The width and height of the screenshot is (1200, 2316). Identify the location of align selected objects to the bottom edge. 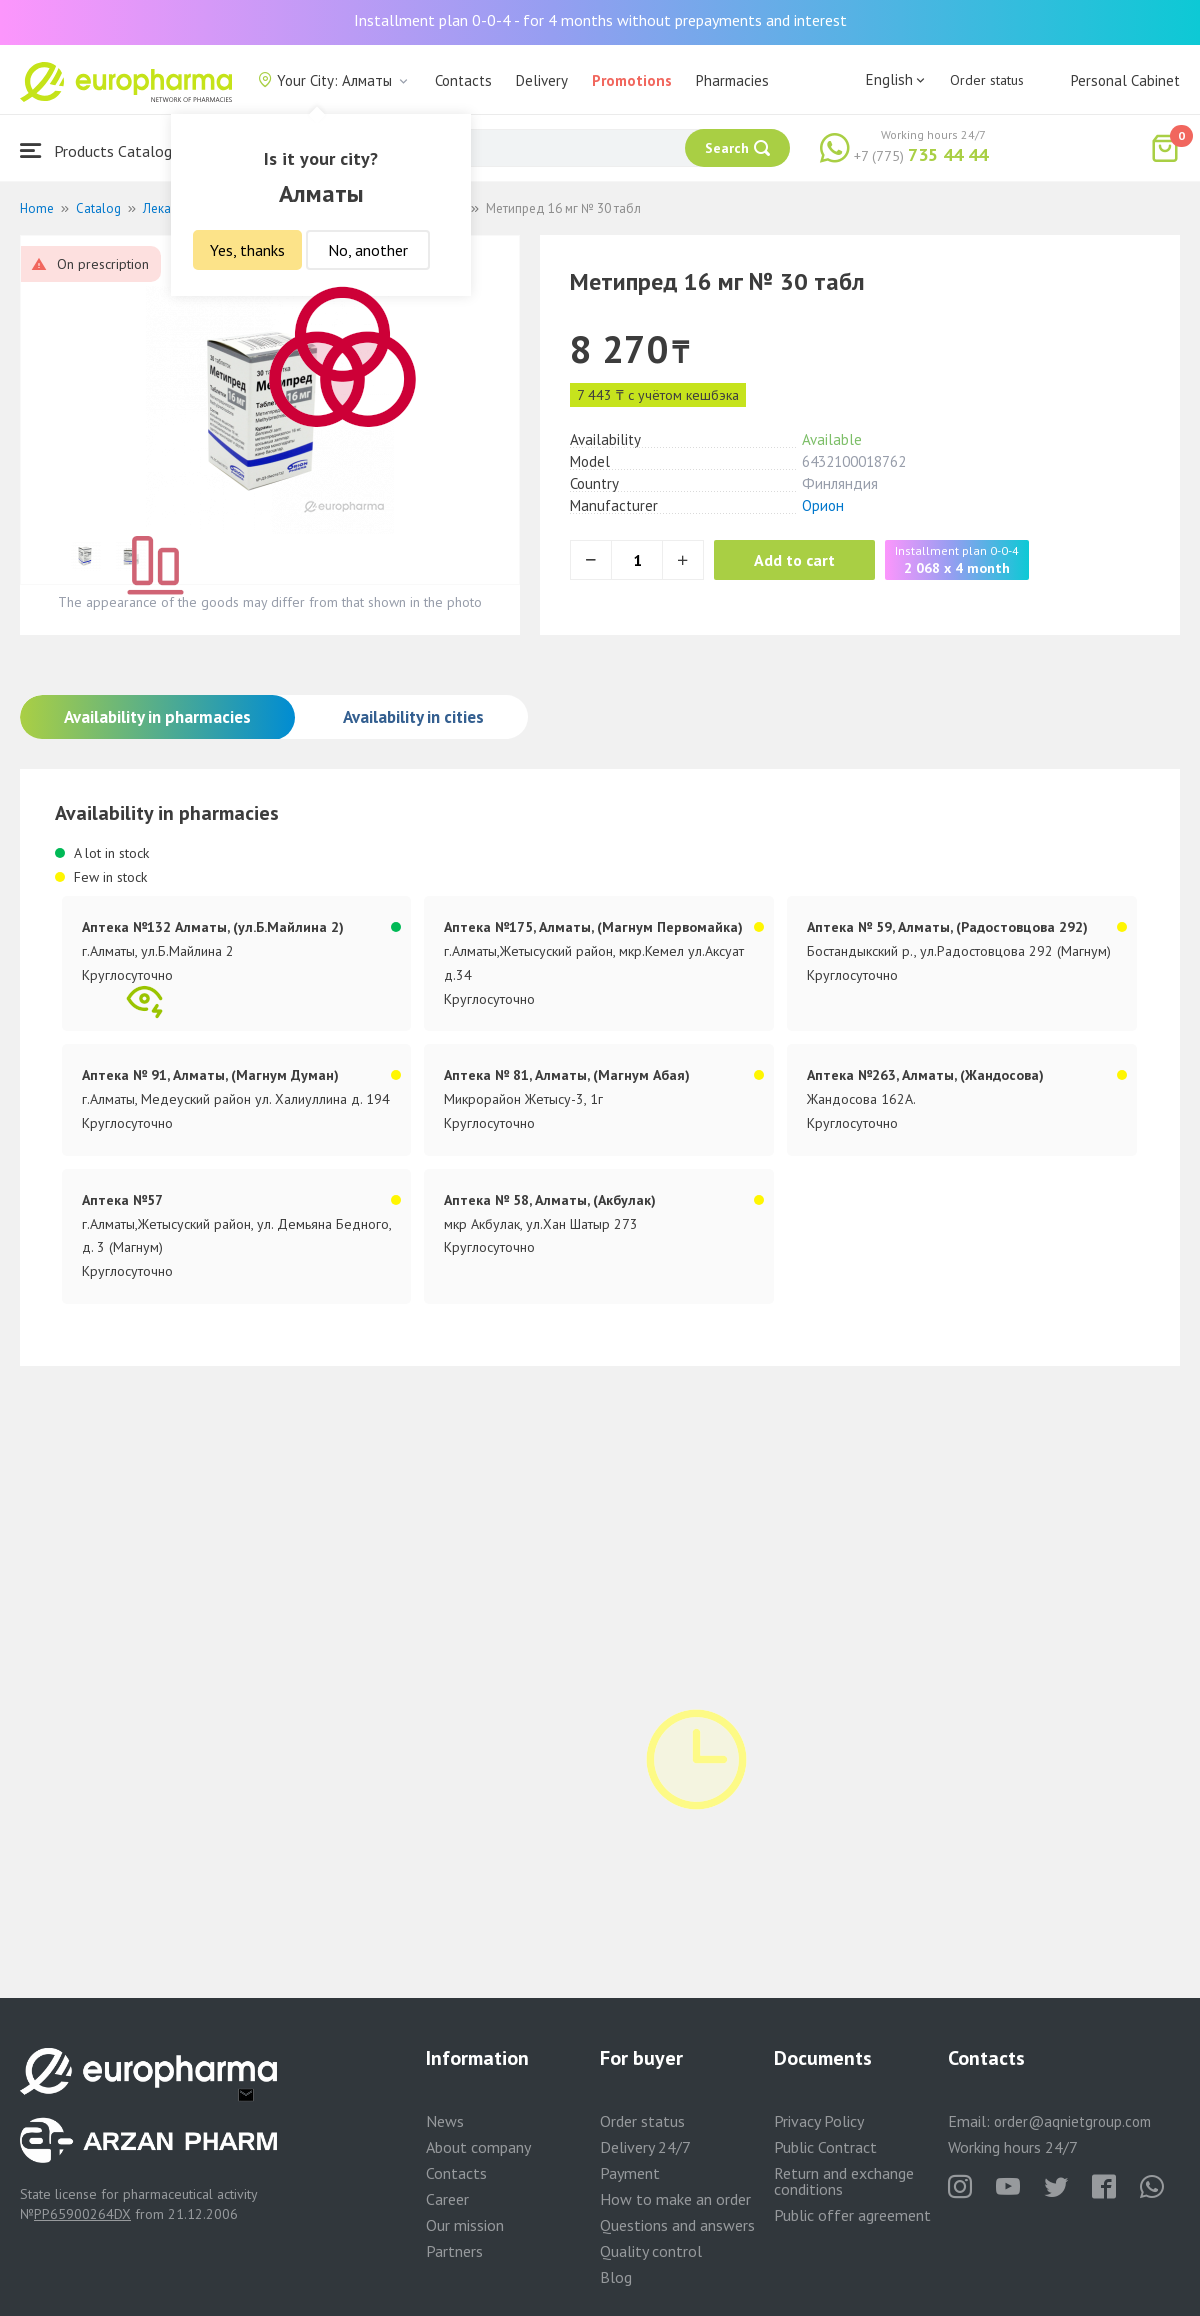
(155, 566).